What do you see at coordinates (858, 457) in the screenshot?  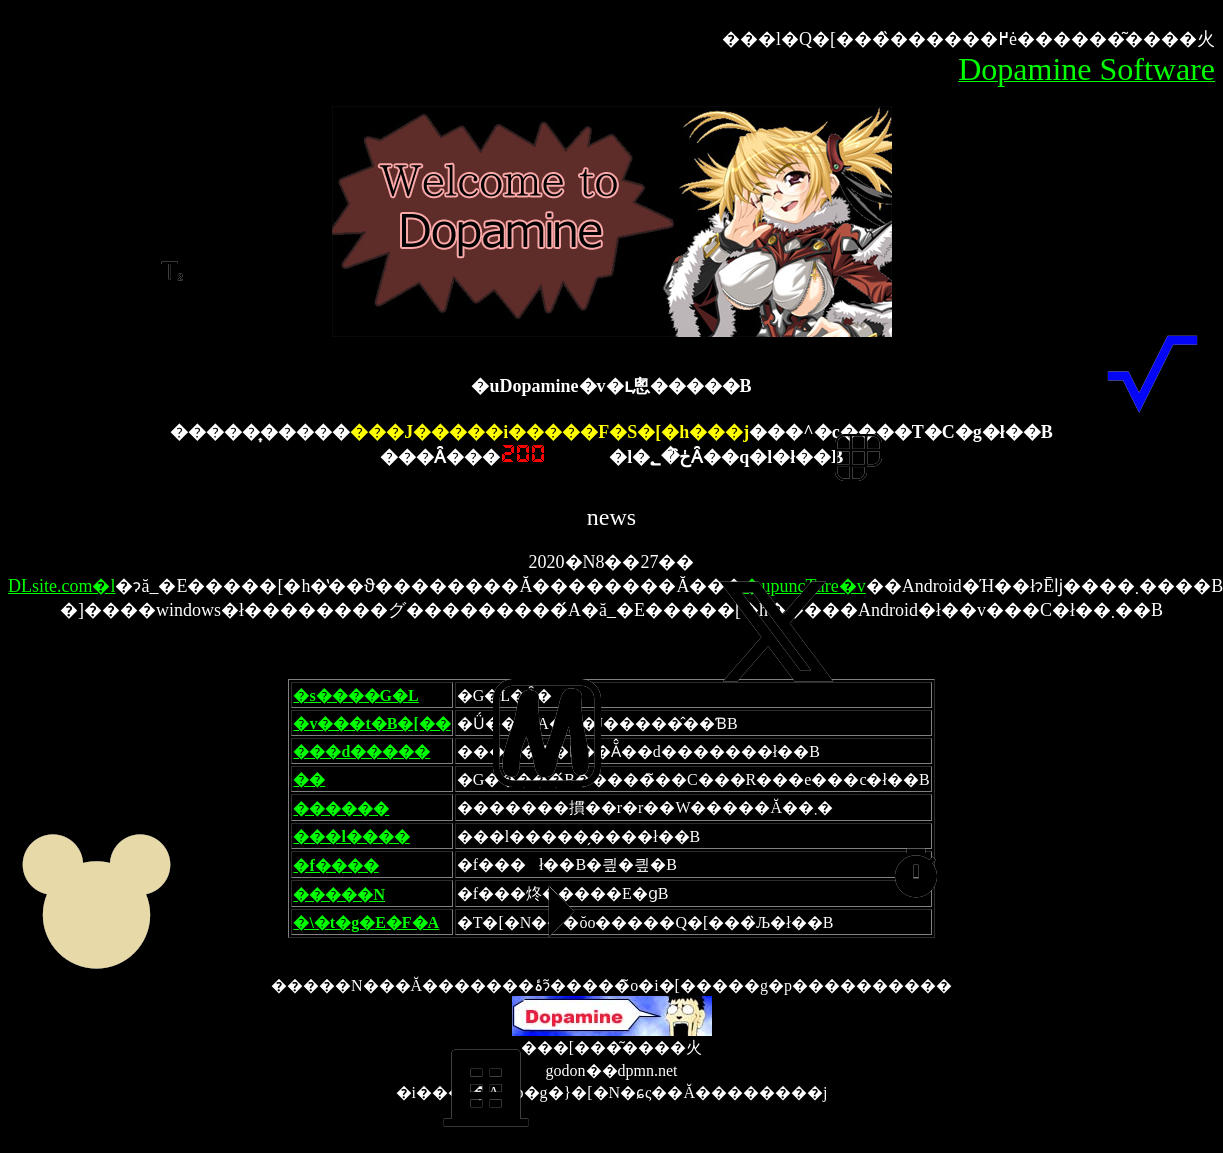 I see `open Polywork profile` at bounding box center [858, 457].